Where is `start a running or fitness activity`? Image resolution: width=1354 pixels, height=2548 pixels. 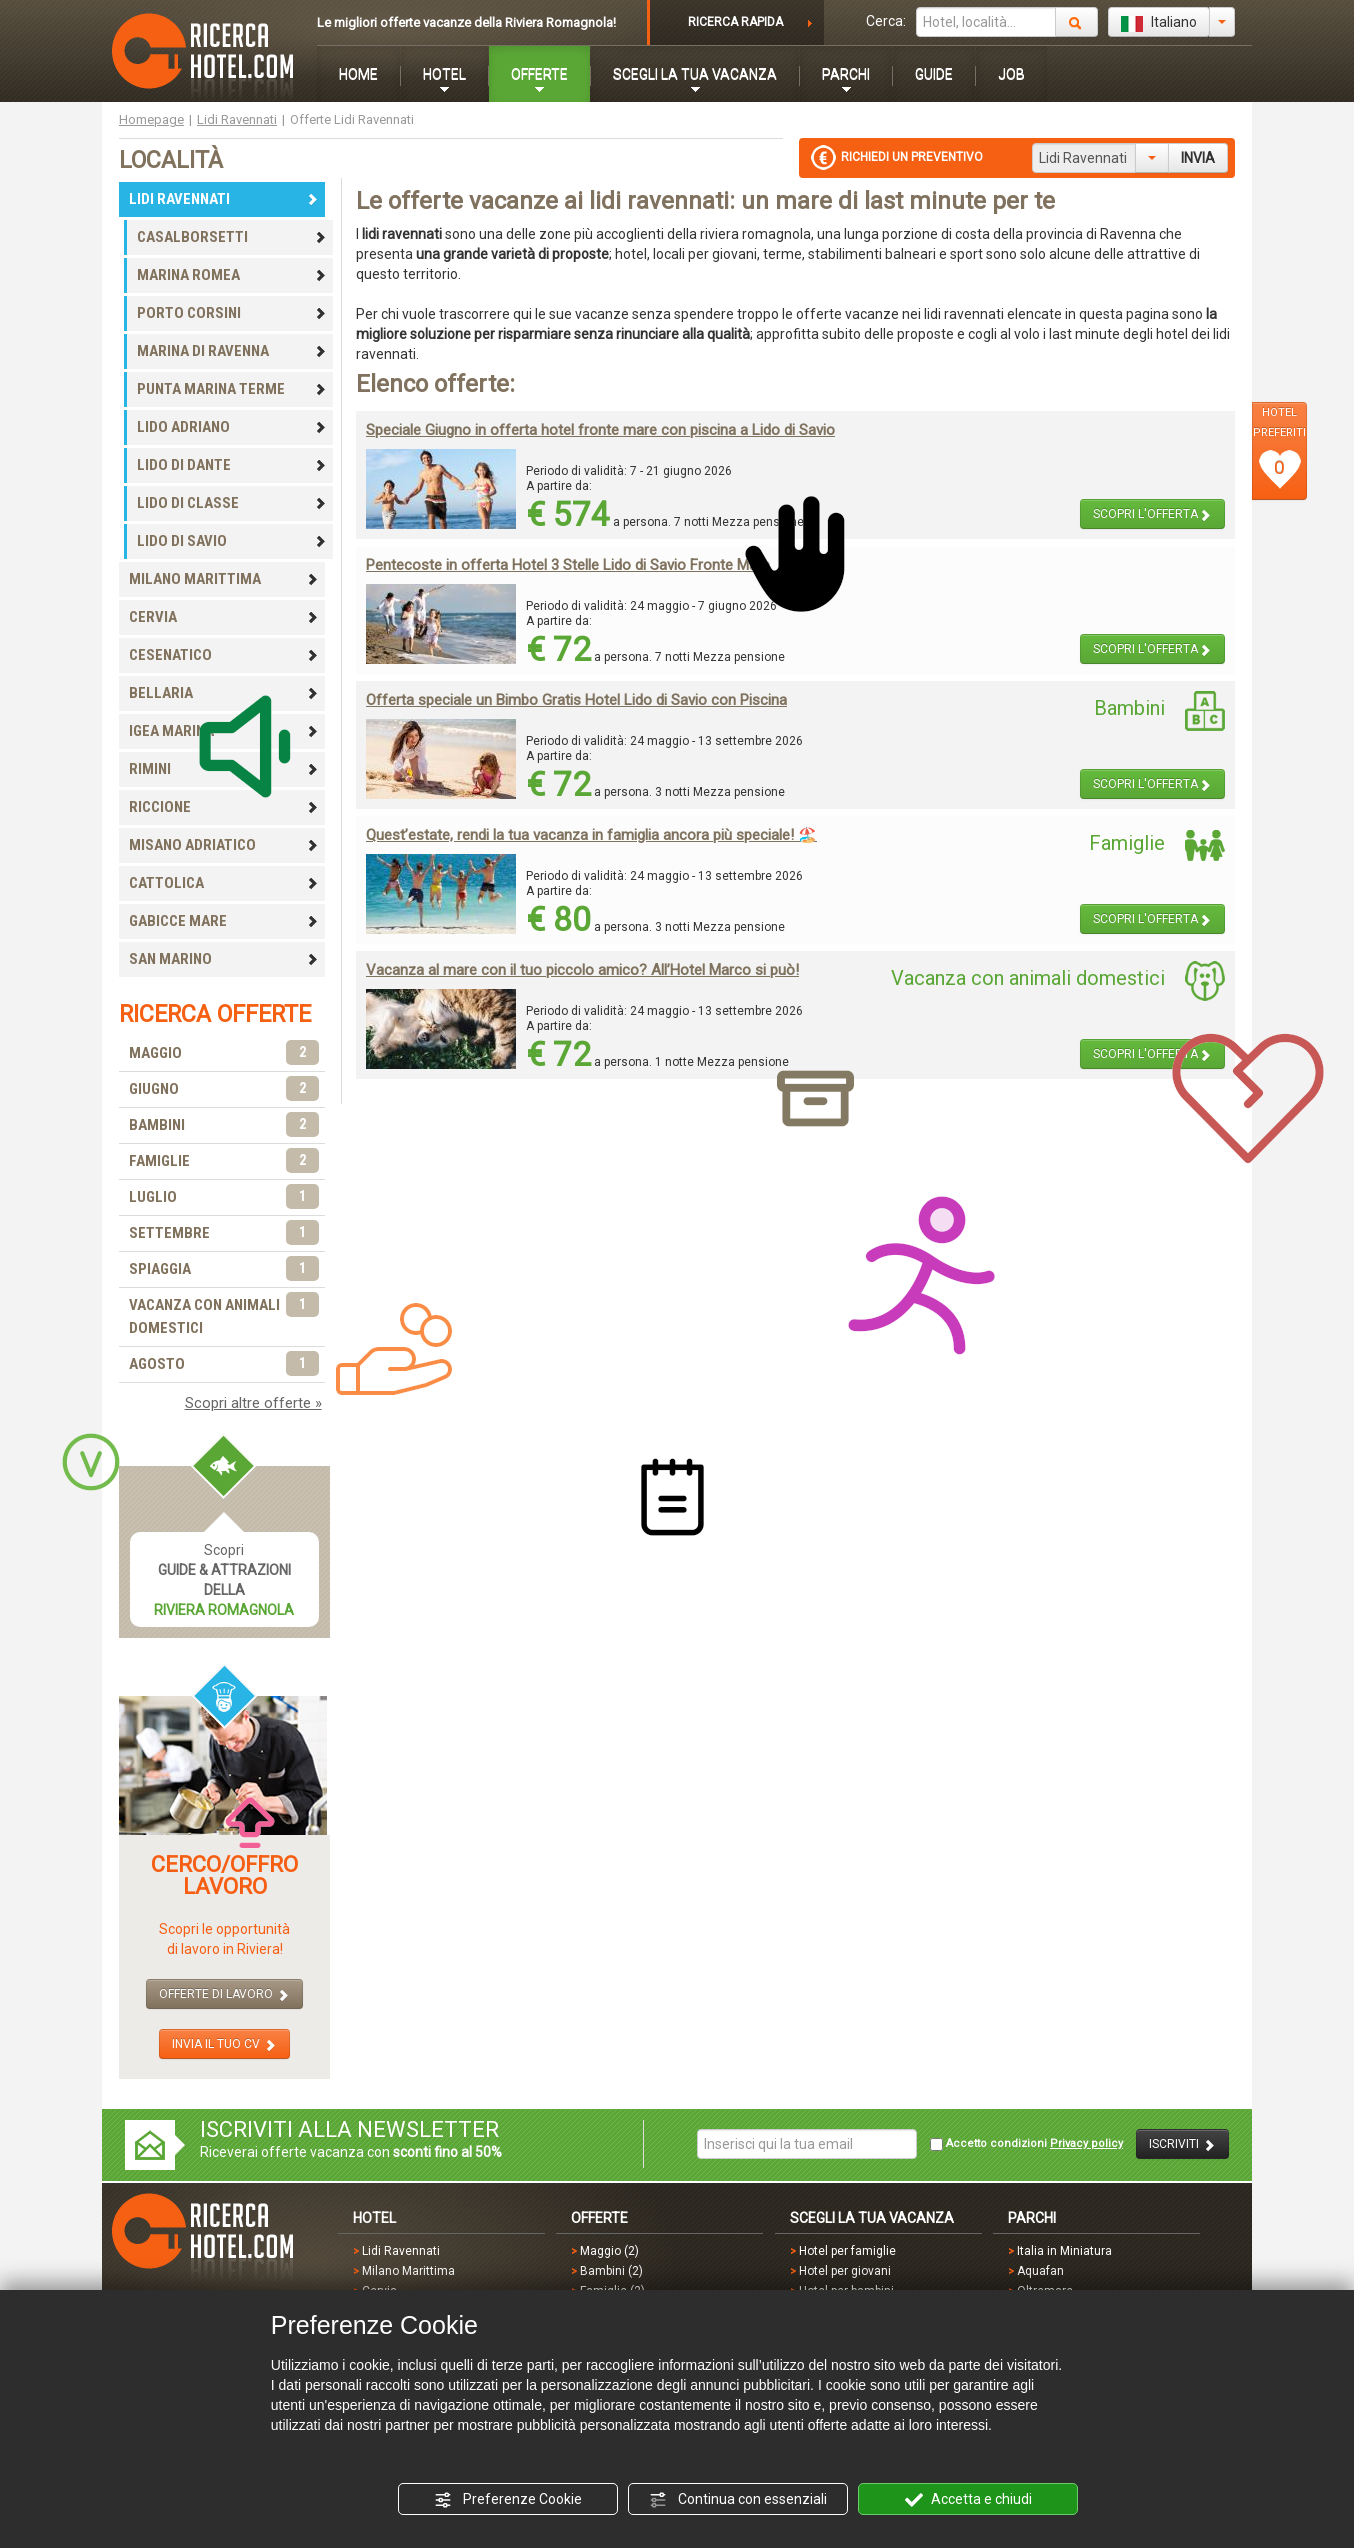
start a running or fitness activity is located at coordinates (924, 1272).